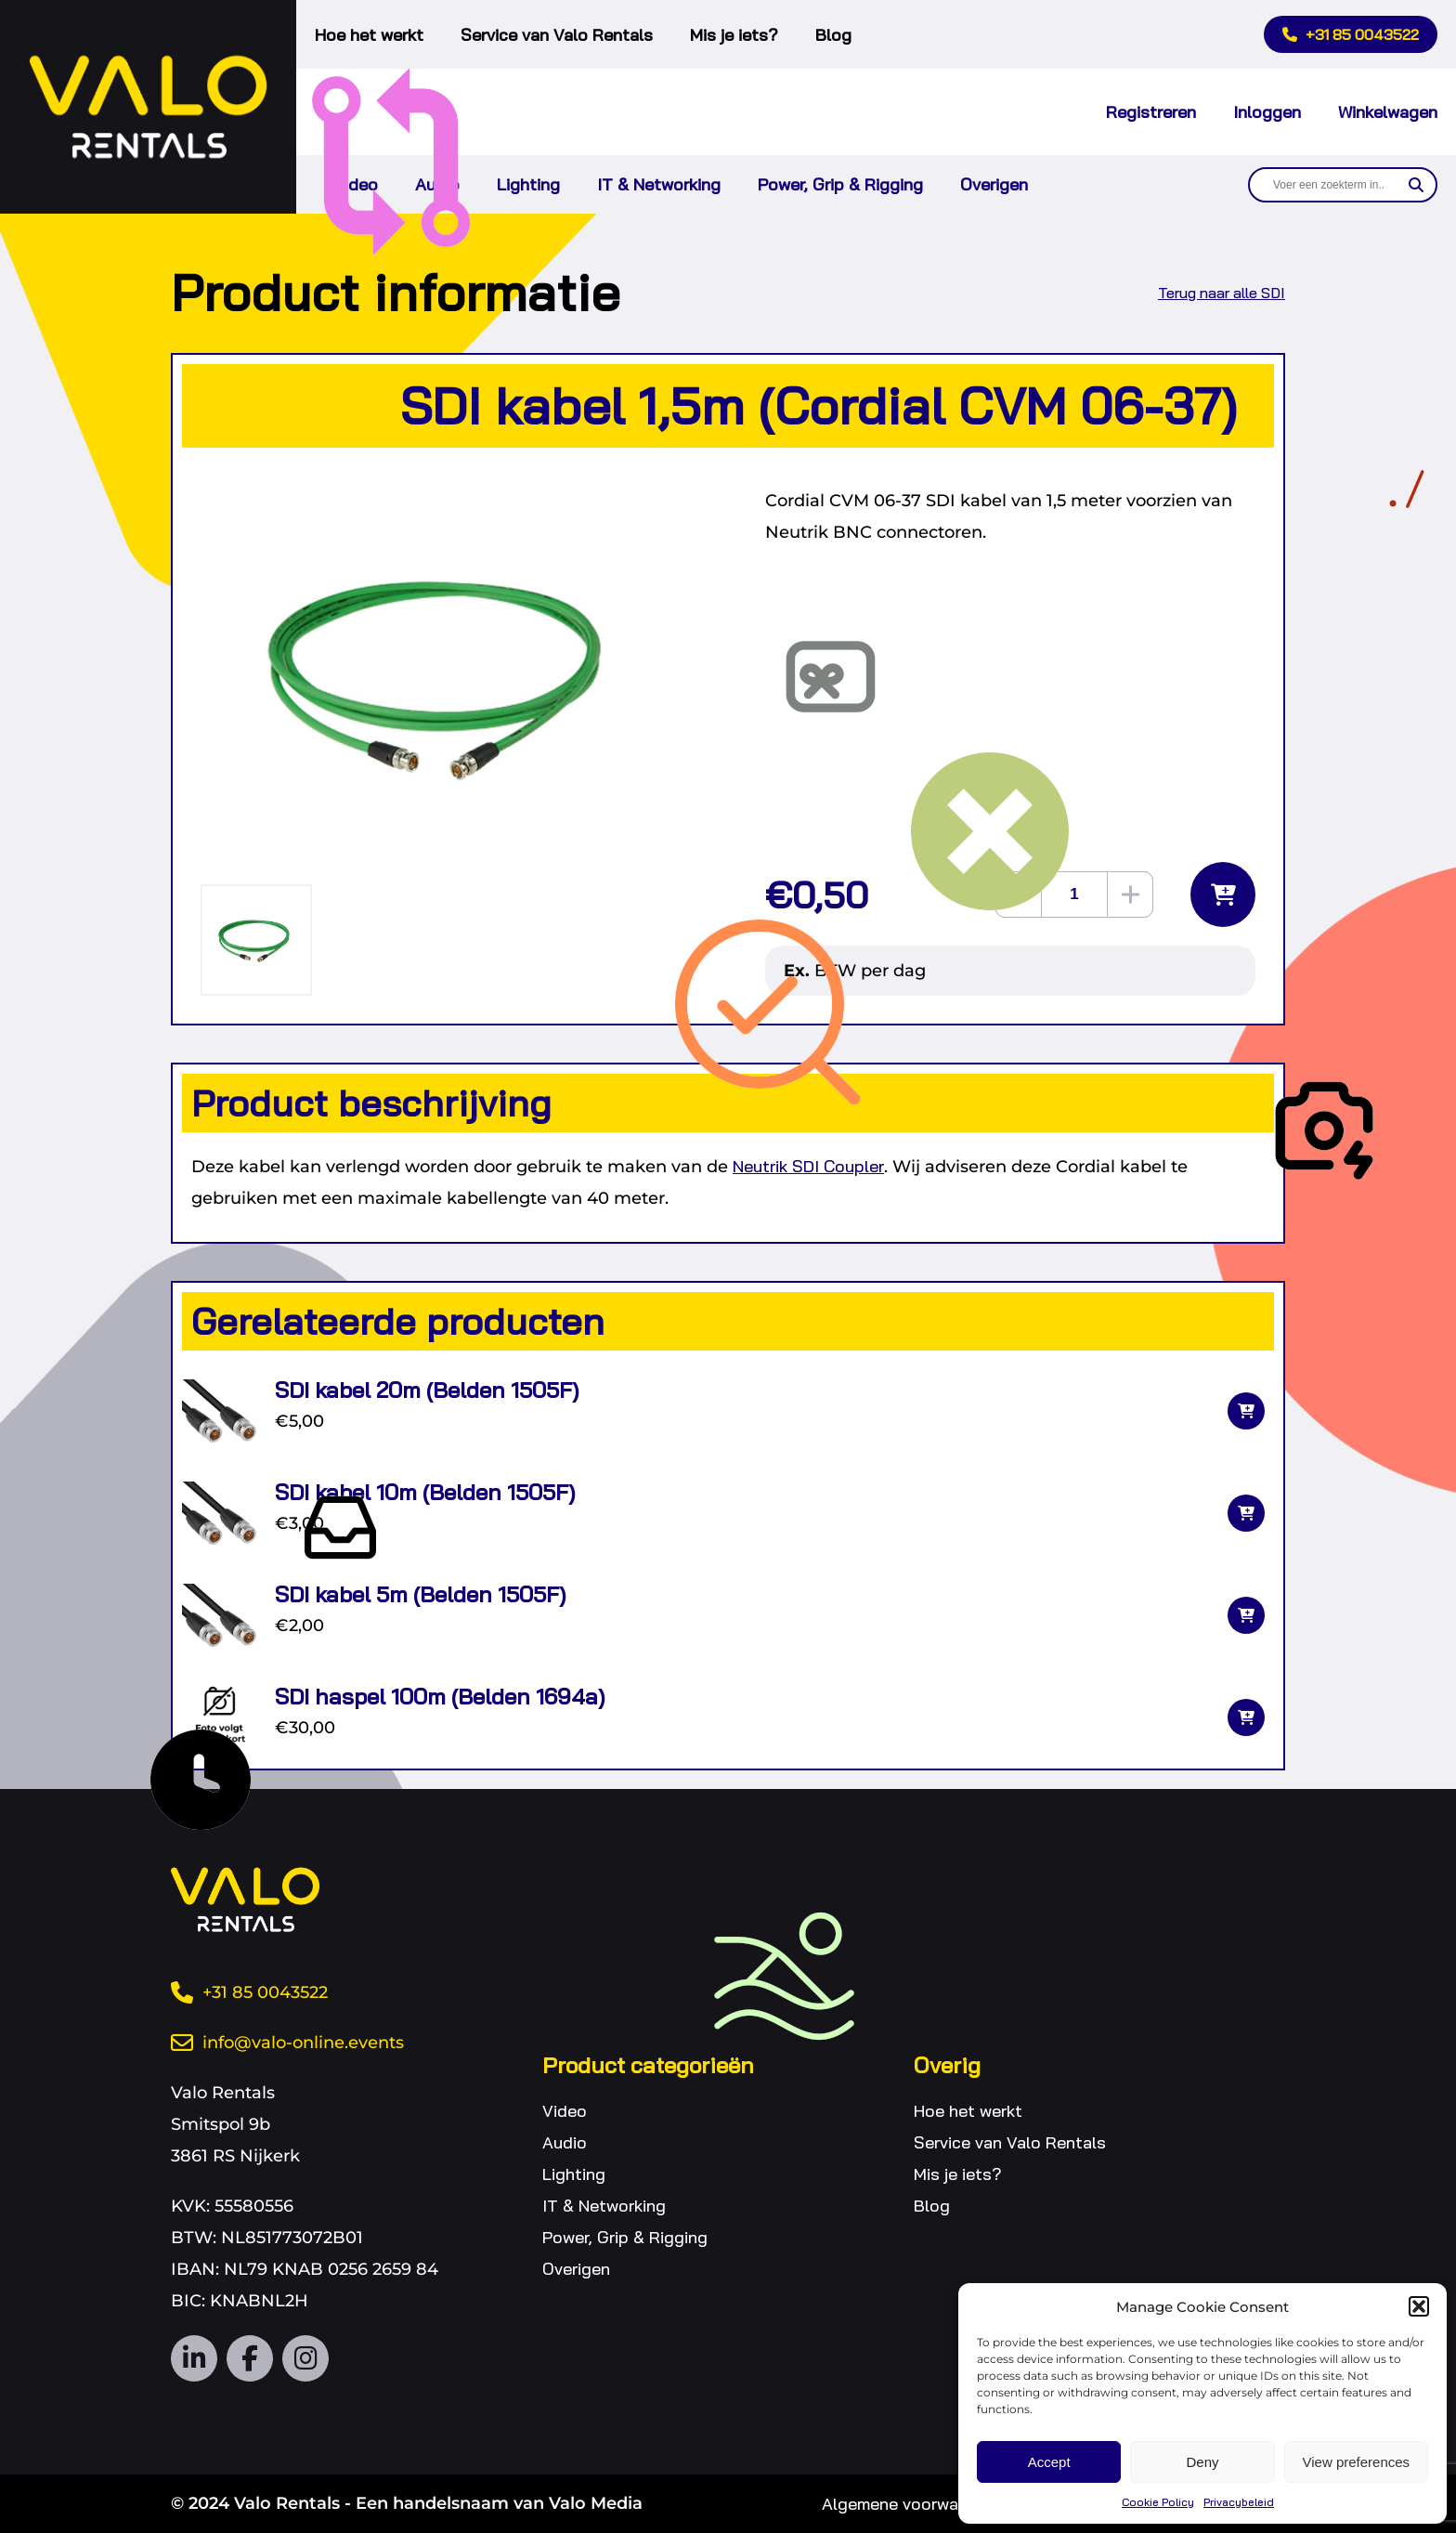 The width and height of the screenshot is (1456, 2533). What do you see at coordinates (340, 1527) in the screenshot?
I see `view your inbox` at bounding box center [340, 1527].